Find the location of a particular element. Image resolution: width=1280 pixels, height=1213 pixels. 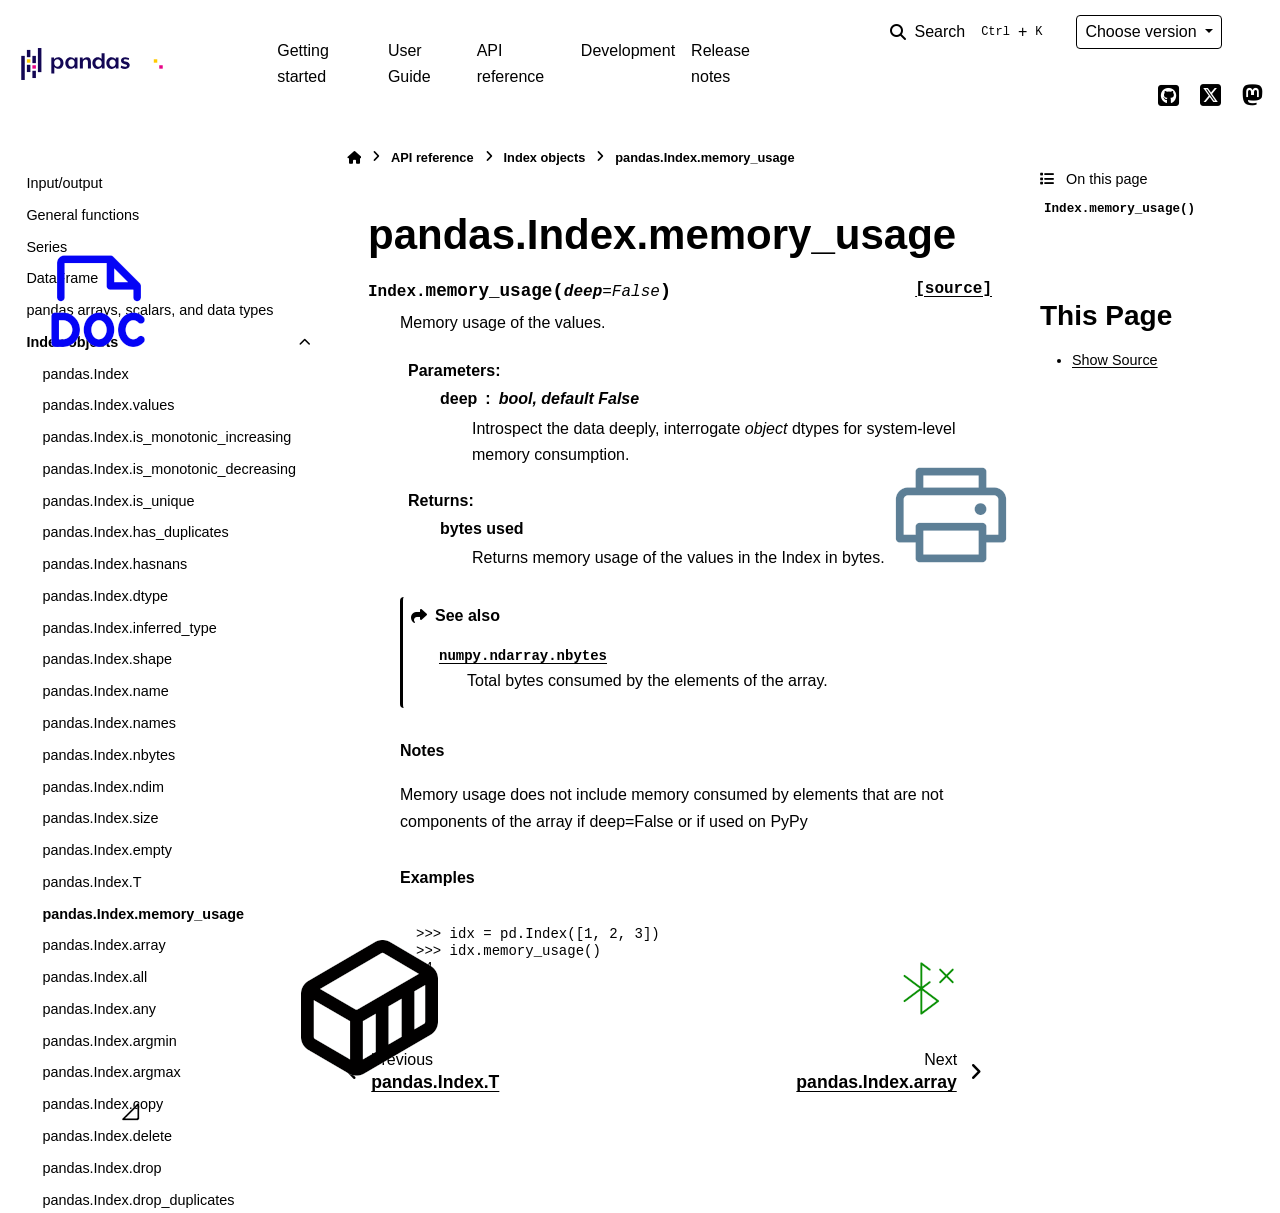

view container or package details is located at coordinates (369, 1008).